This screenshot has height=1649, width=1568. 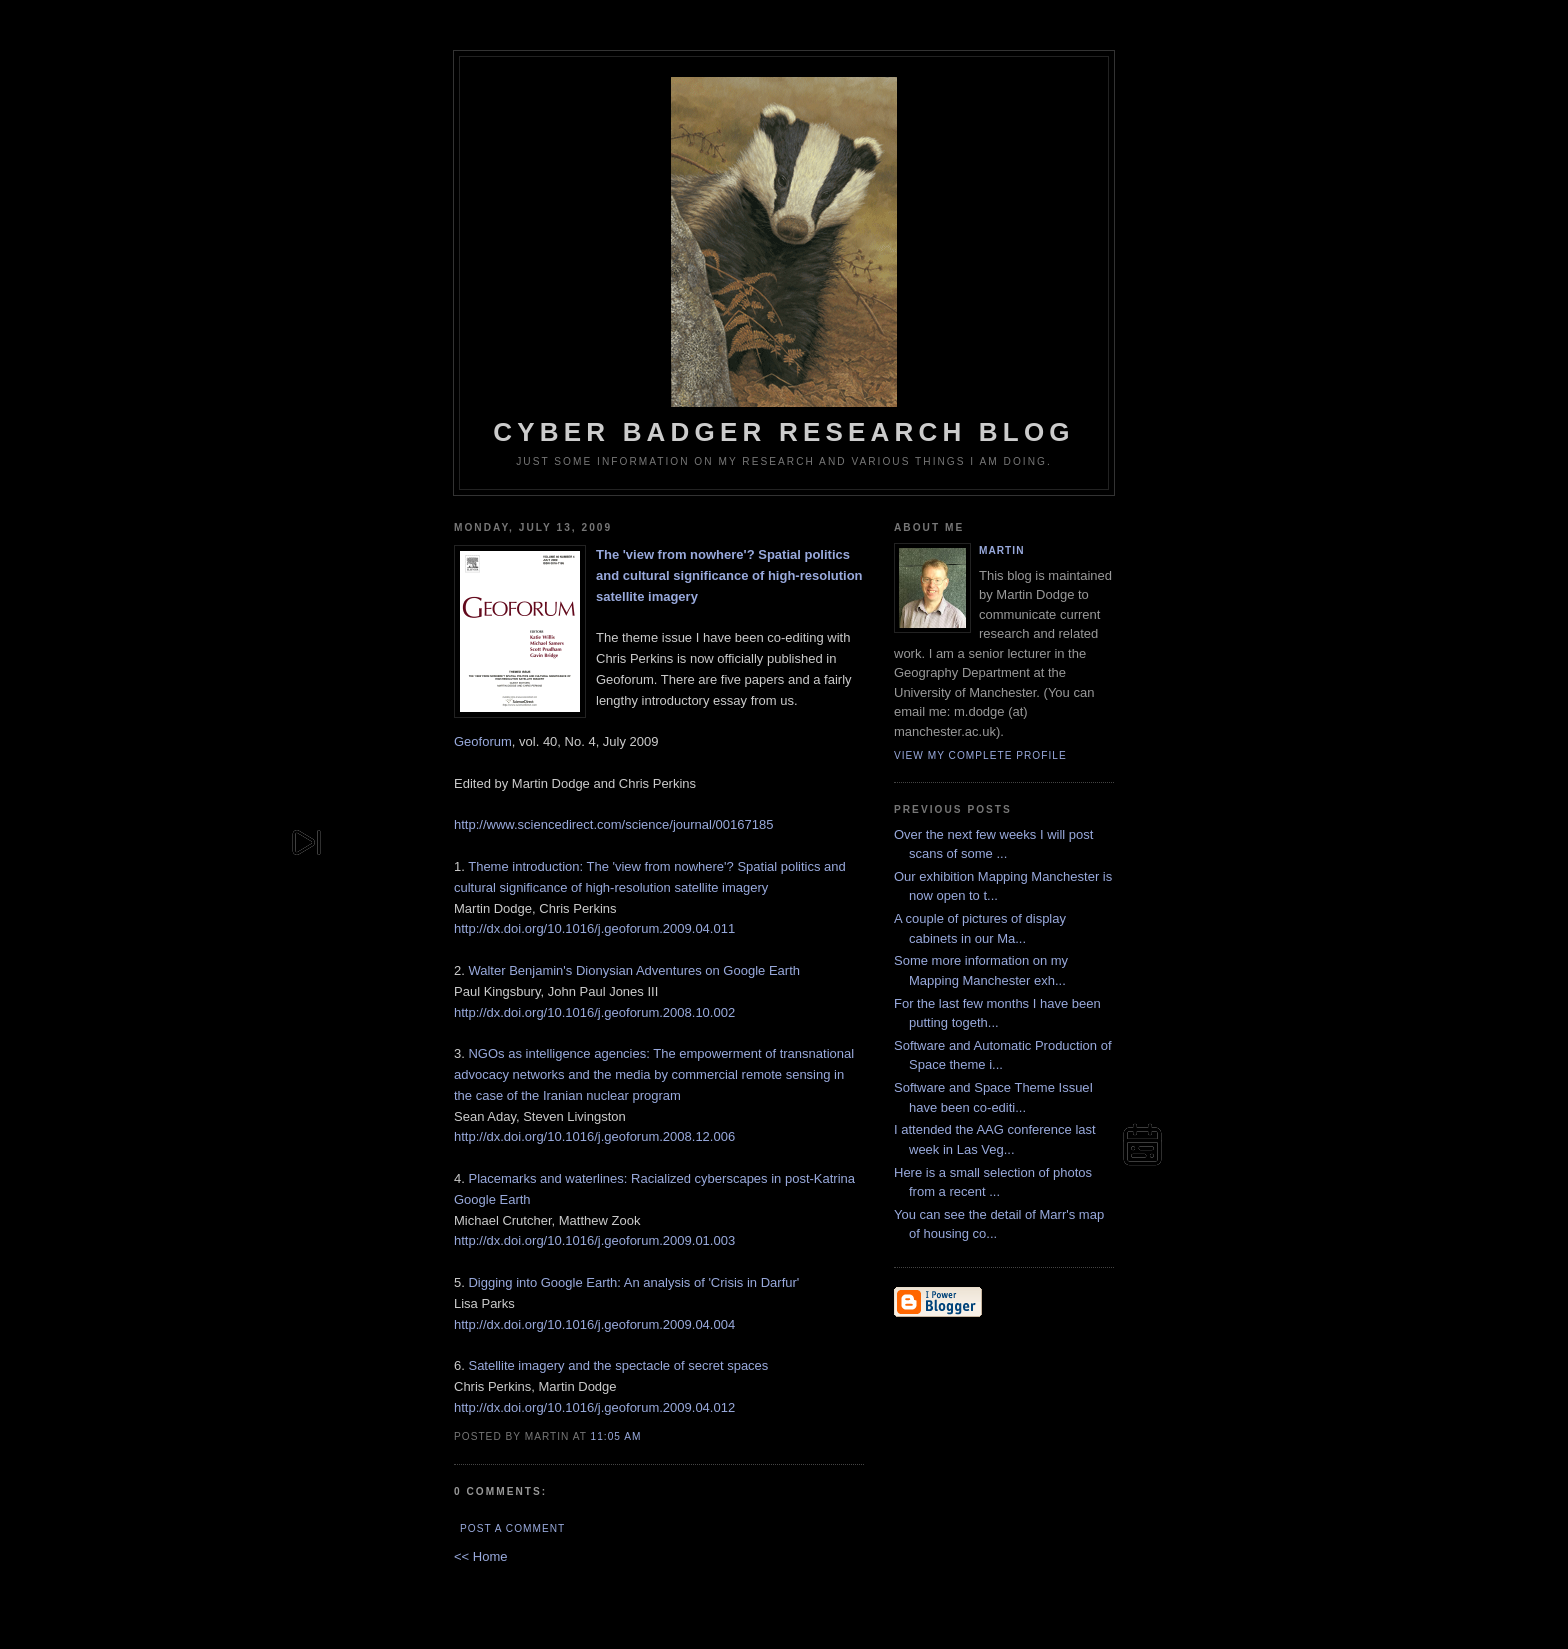 I want to click on indicates current battery level, so click(x=1309, y=1027).